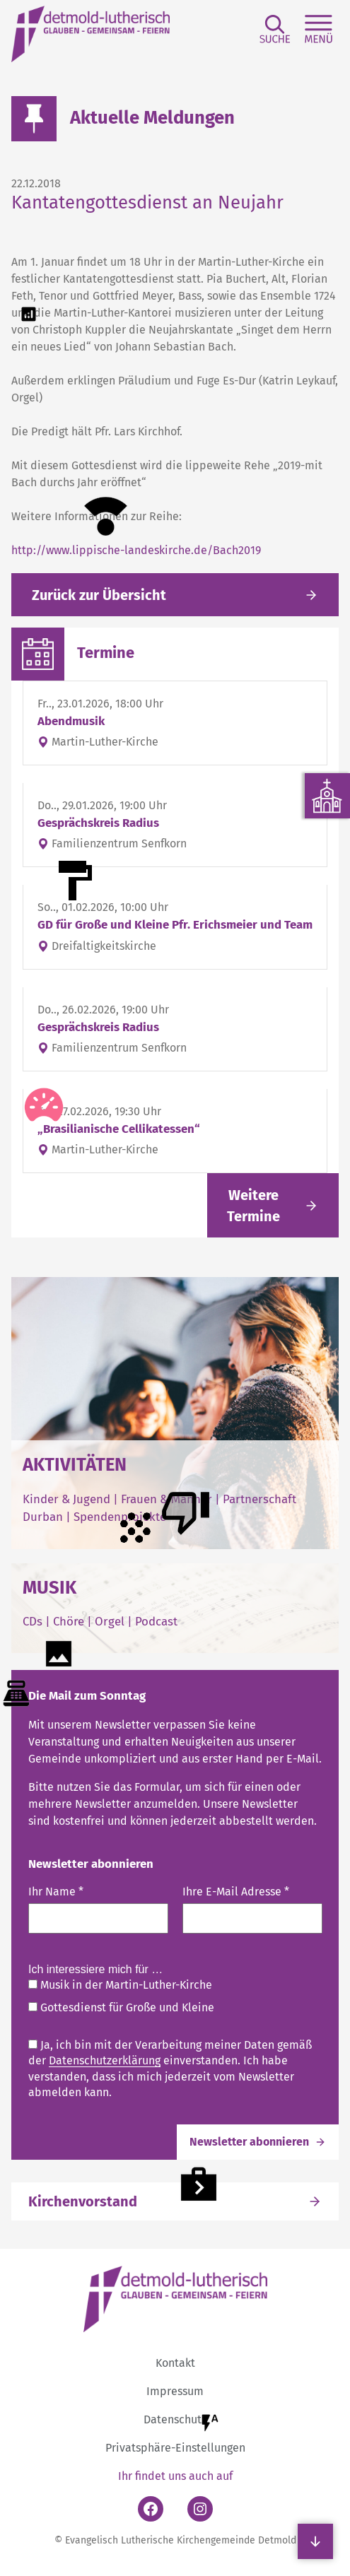 Image resolution: width=350 pixels, height=2576 pixels. Describe the element at coordinates (199, 2183) in the screenshot. I see `snooze or defer task to next week` at that location.